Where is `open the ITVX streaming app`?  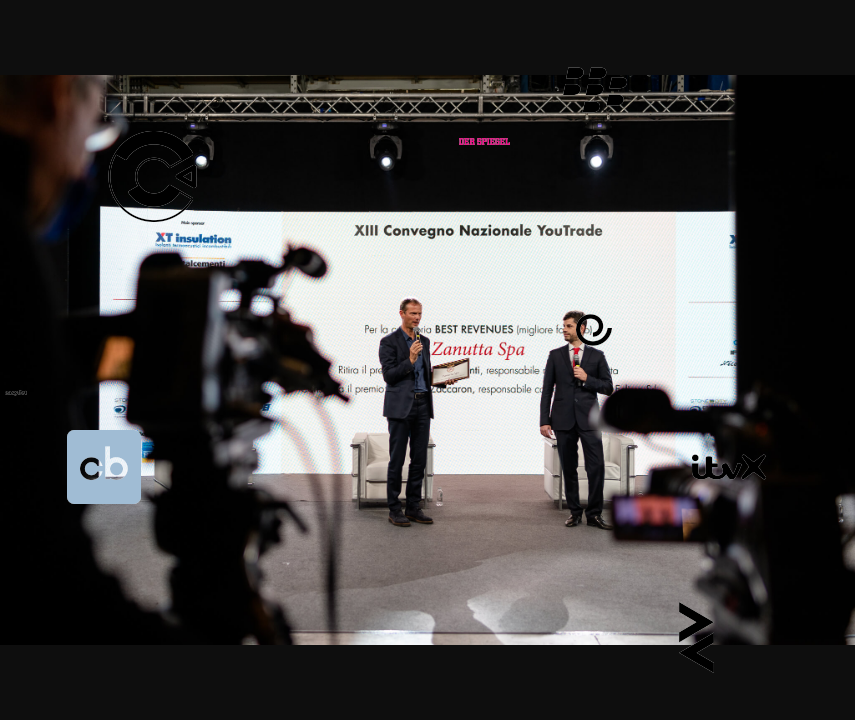
open the ITVX streaming app is located at coordinates (729, 467).